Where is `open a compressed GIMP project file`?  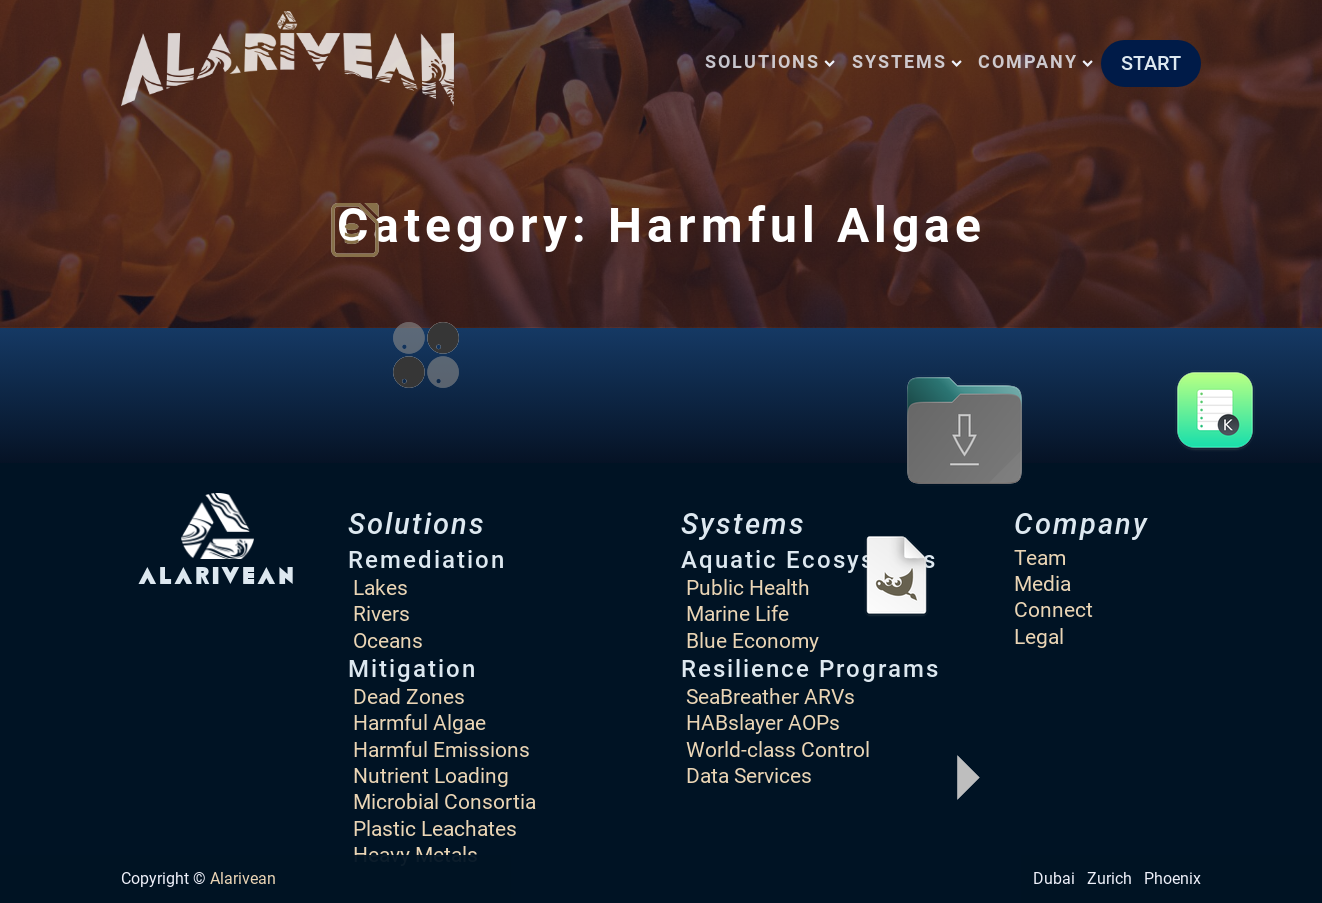
open a compressed GIMP project file is located at coordinates (896, 576).